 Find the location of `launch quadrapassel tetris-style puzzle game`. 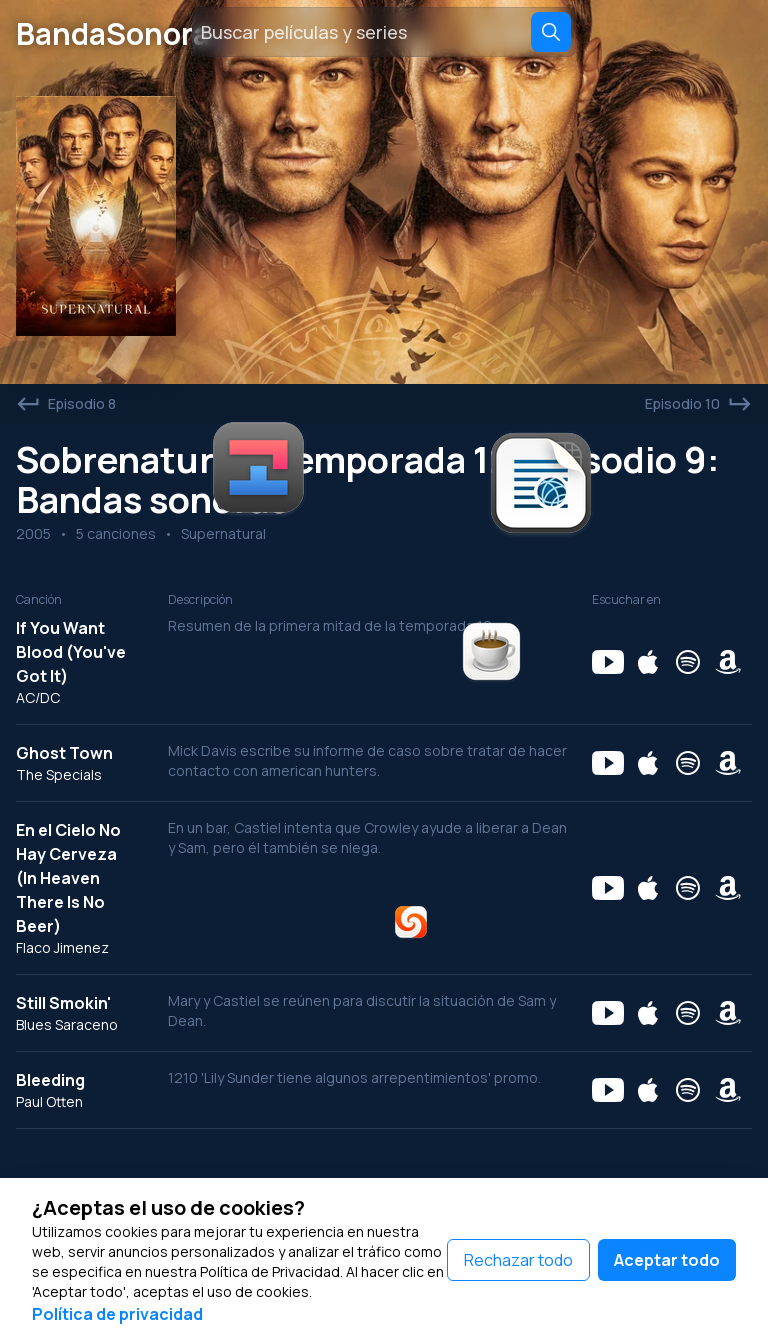

launch quadrapassel tetris-style puzzle game is located at coordinates (258, 467).